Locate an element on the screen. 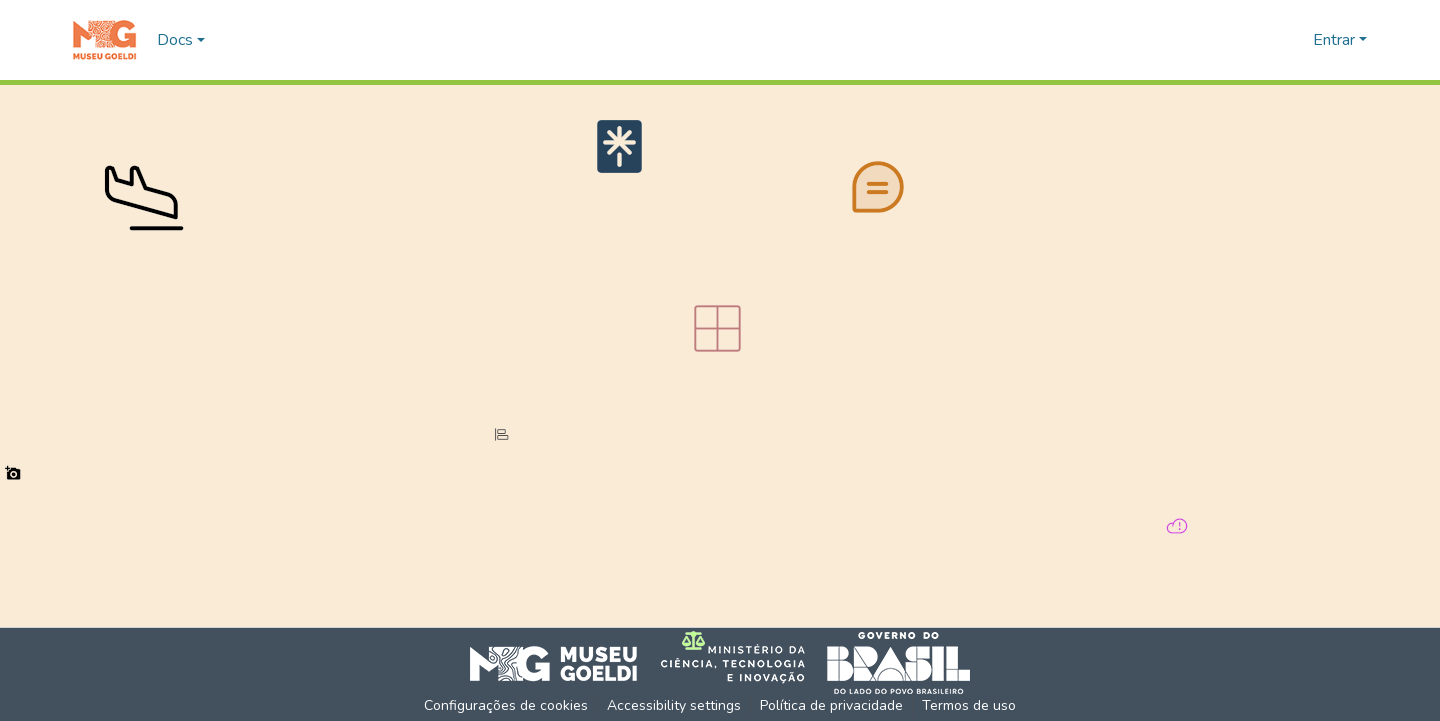 Image resolution: width=1440 pixels, height=721 pixels. open linktree profile is located at coordinates (619, 146).